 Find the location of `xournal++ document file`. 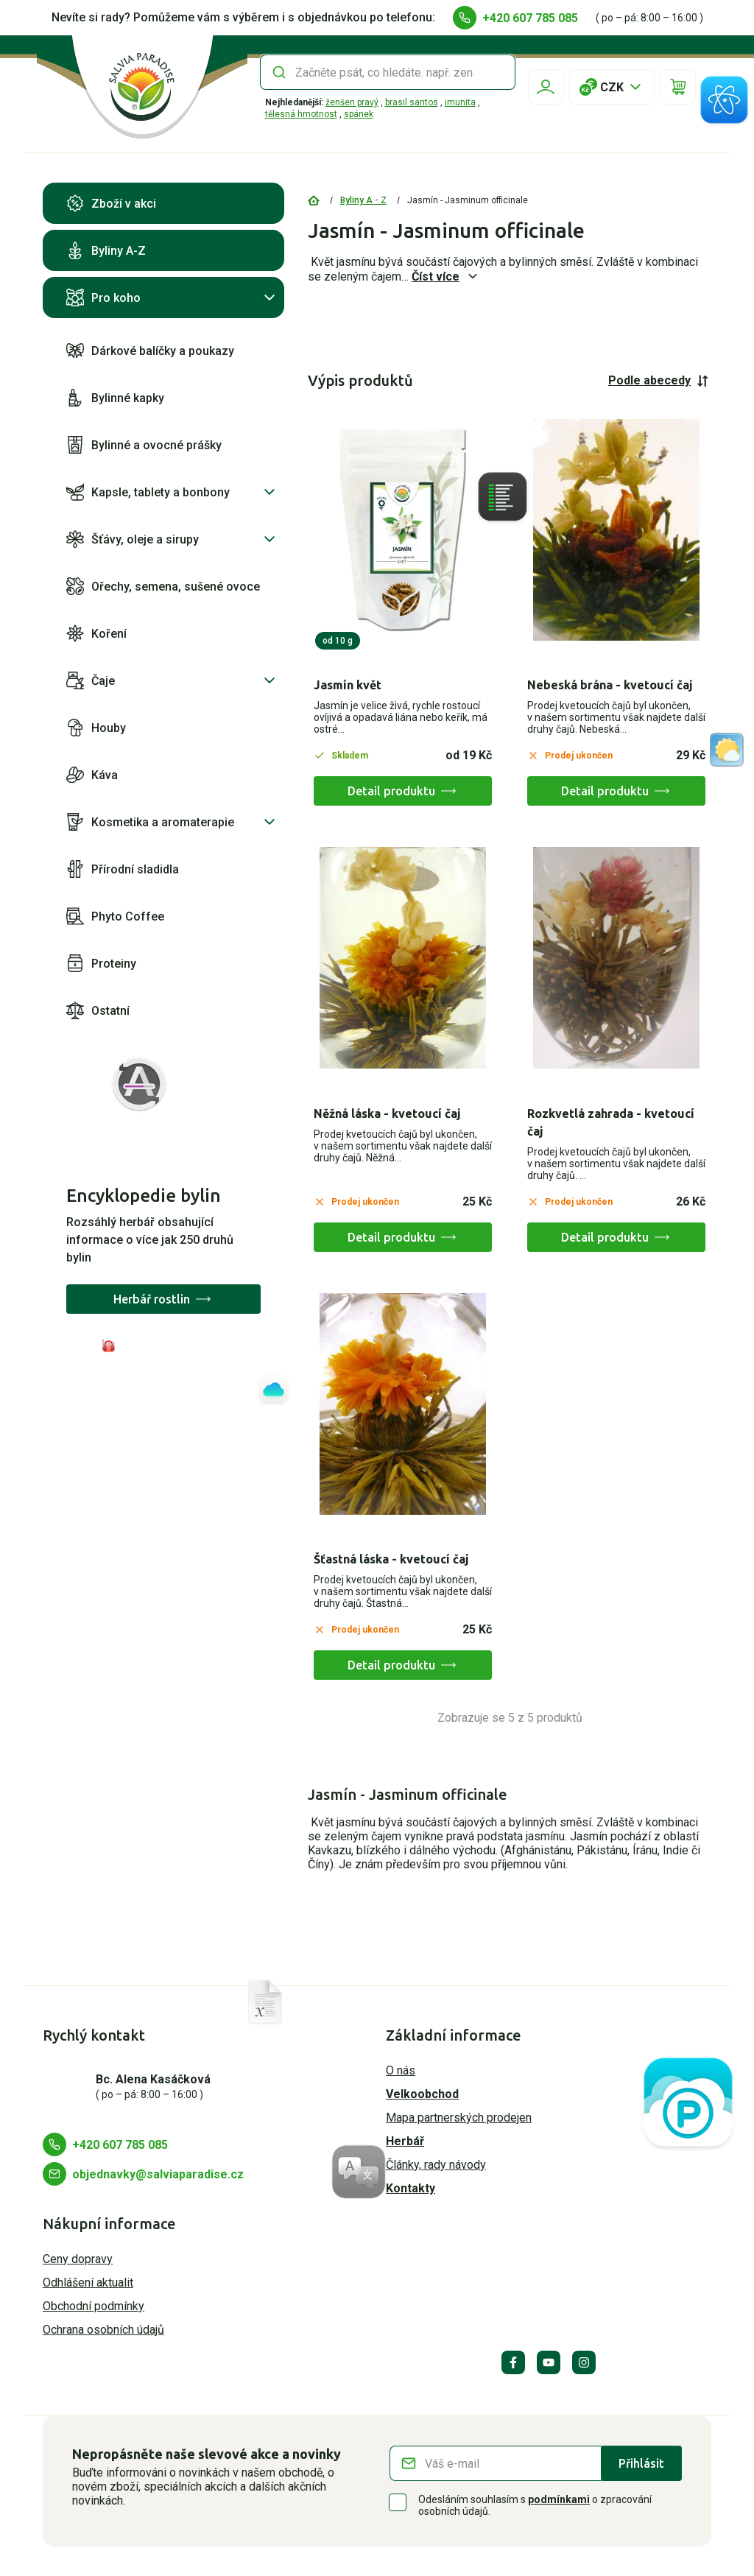

xournal++ document file is located at coordinates (265, 2002).